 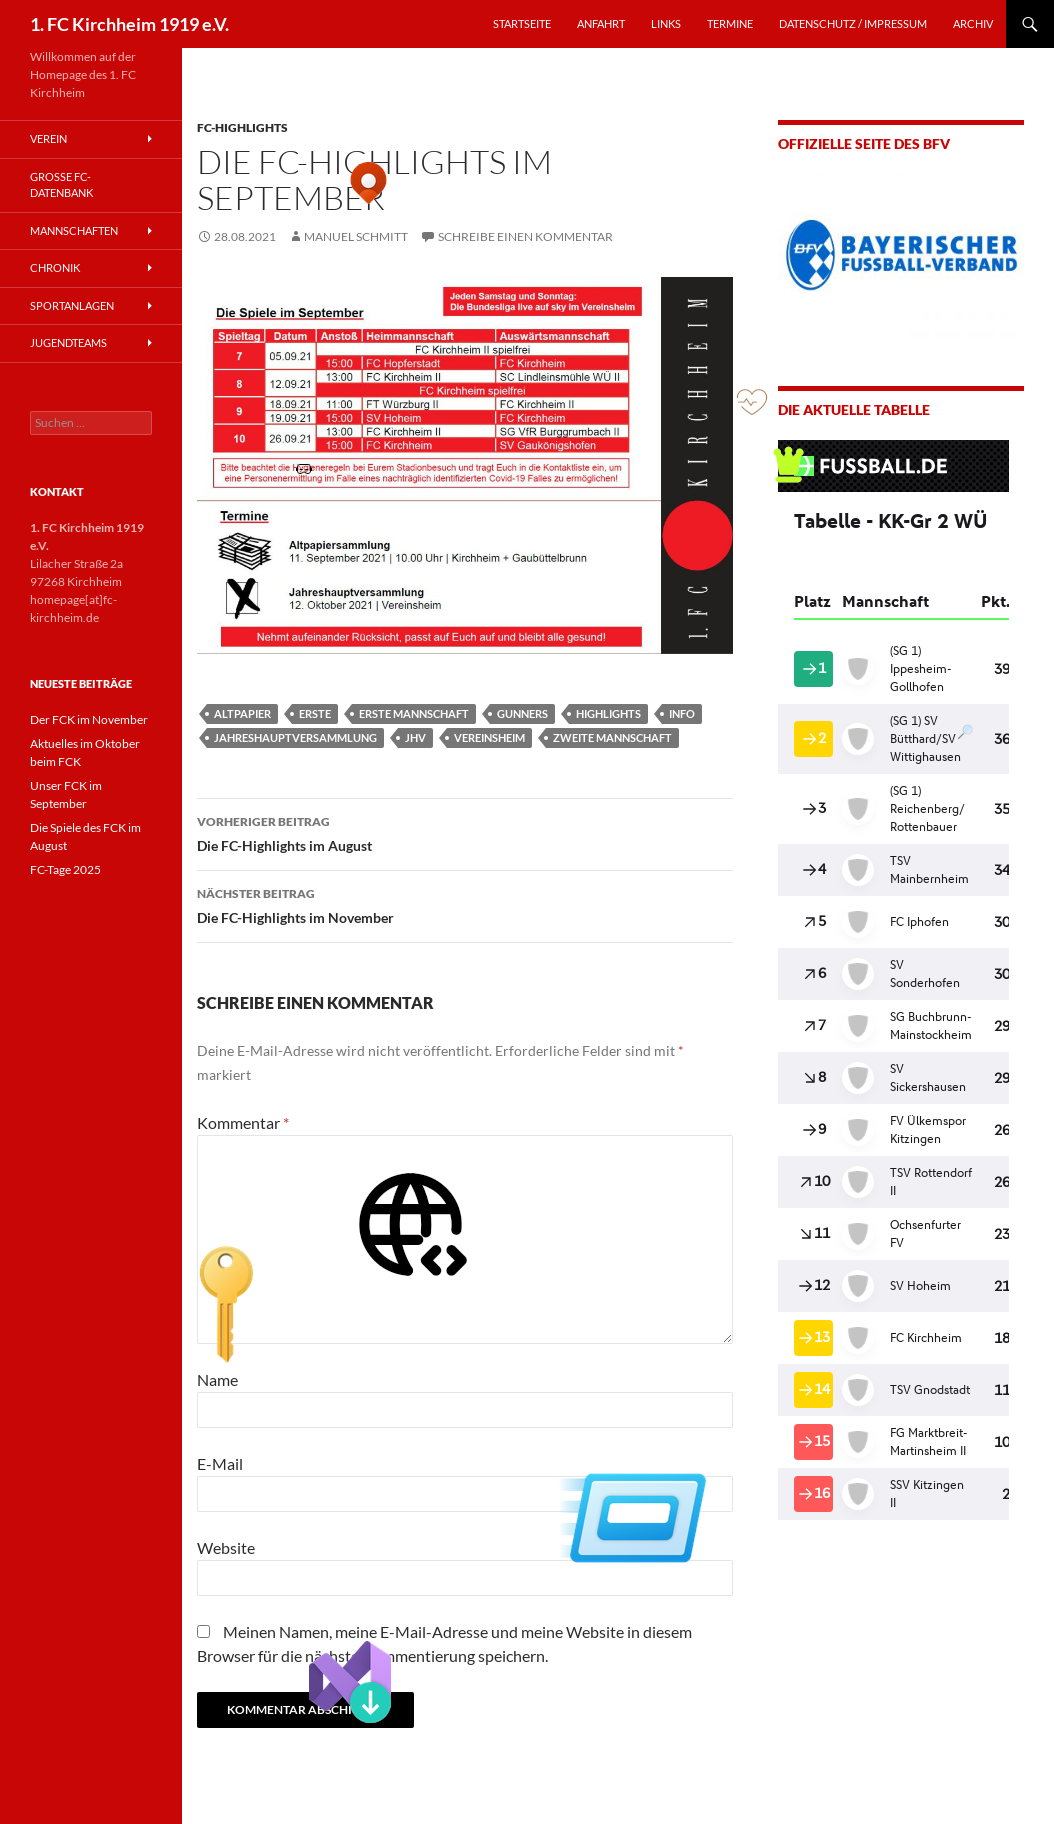 I want to click on open the maps app, so click(x=368, y=183).